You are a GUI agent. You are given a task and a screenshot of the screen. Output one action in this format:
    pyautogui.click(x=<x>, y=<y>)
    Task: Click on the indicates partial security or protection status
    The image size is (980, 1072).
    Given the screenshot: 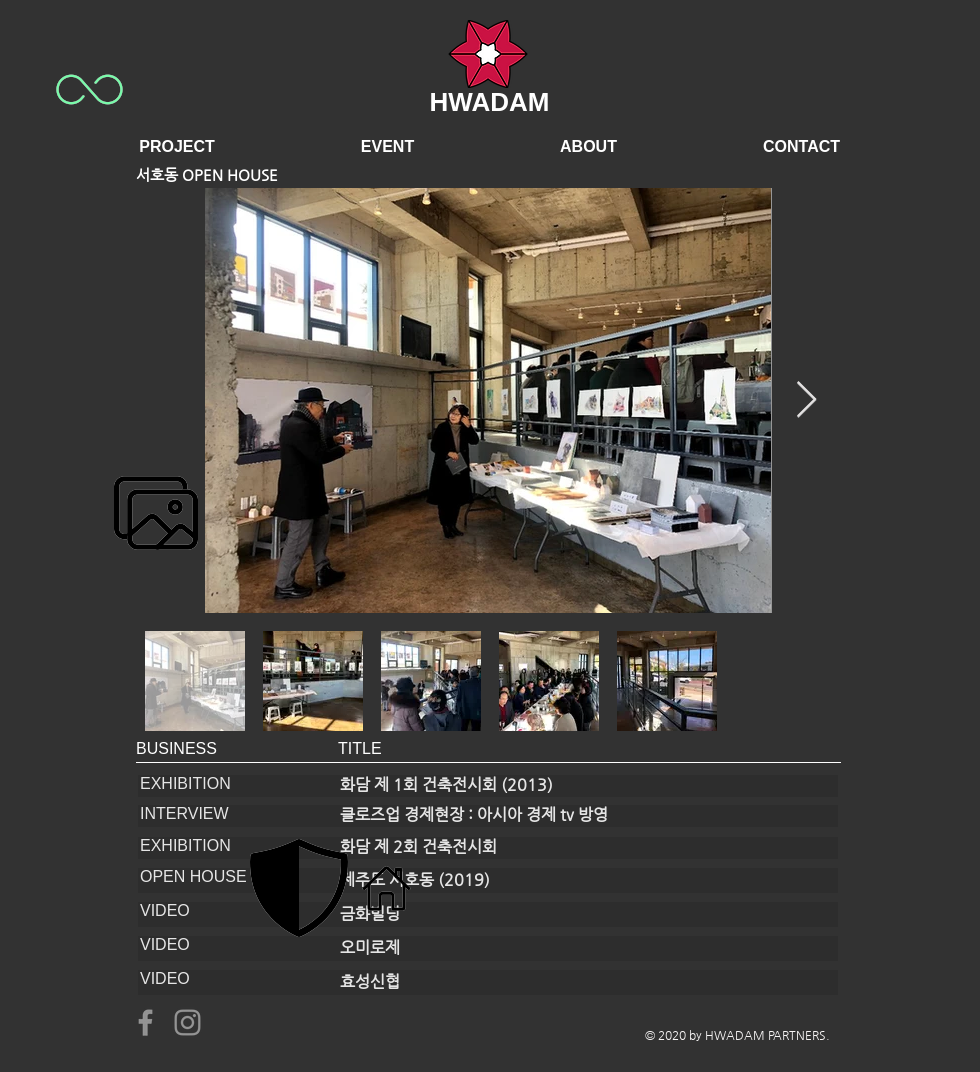 What is the action you would take?
    pyautogui.click(x=299, y=888)
    